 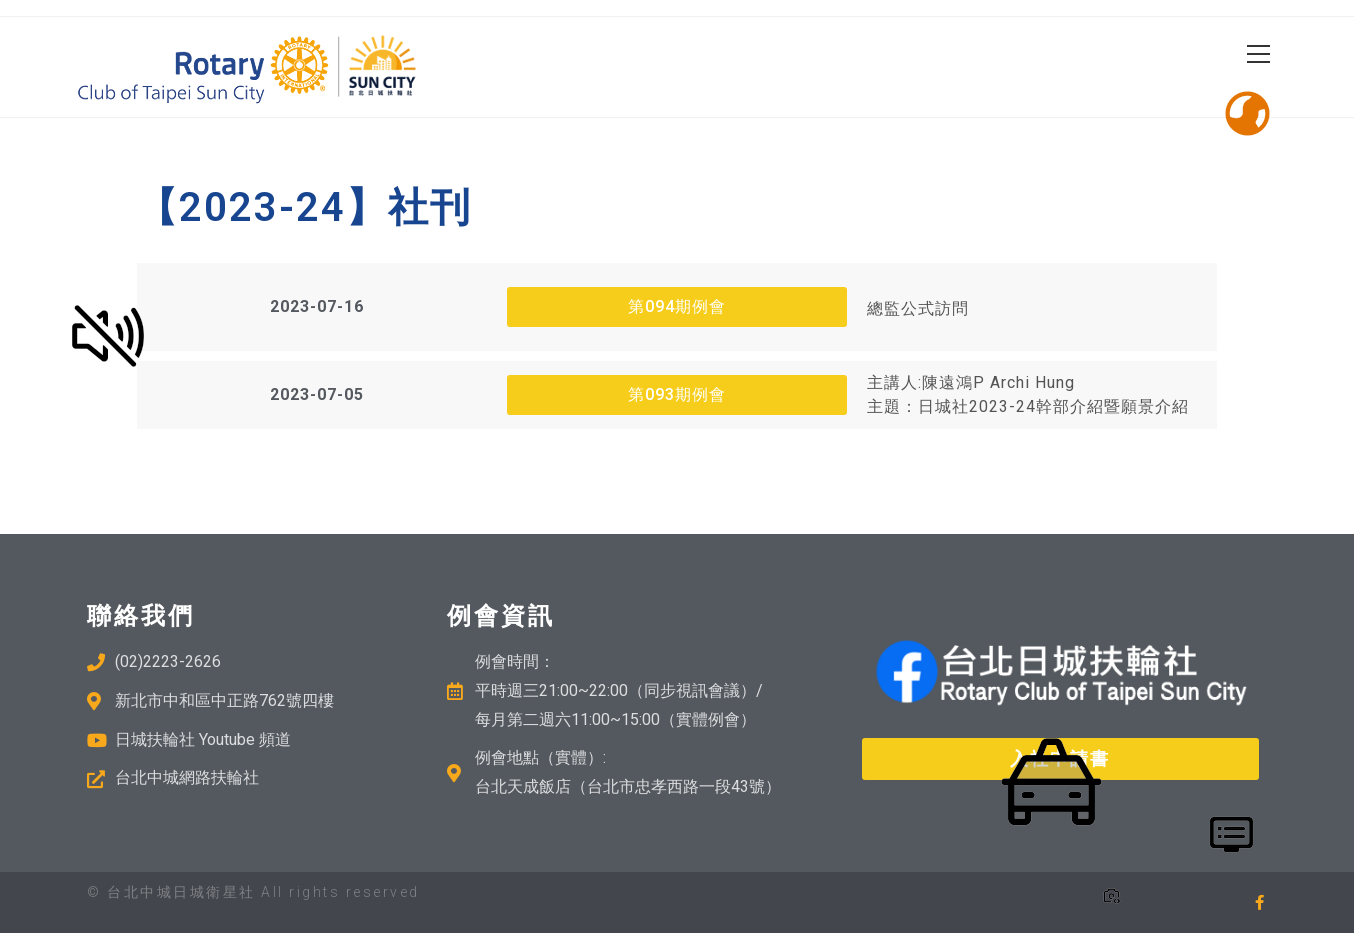 What do you see at coordinates (1247, 113) in the screenshot?
I see `access global or international settings` at bounding box center [1247, 113].